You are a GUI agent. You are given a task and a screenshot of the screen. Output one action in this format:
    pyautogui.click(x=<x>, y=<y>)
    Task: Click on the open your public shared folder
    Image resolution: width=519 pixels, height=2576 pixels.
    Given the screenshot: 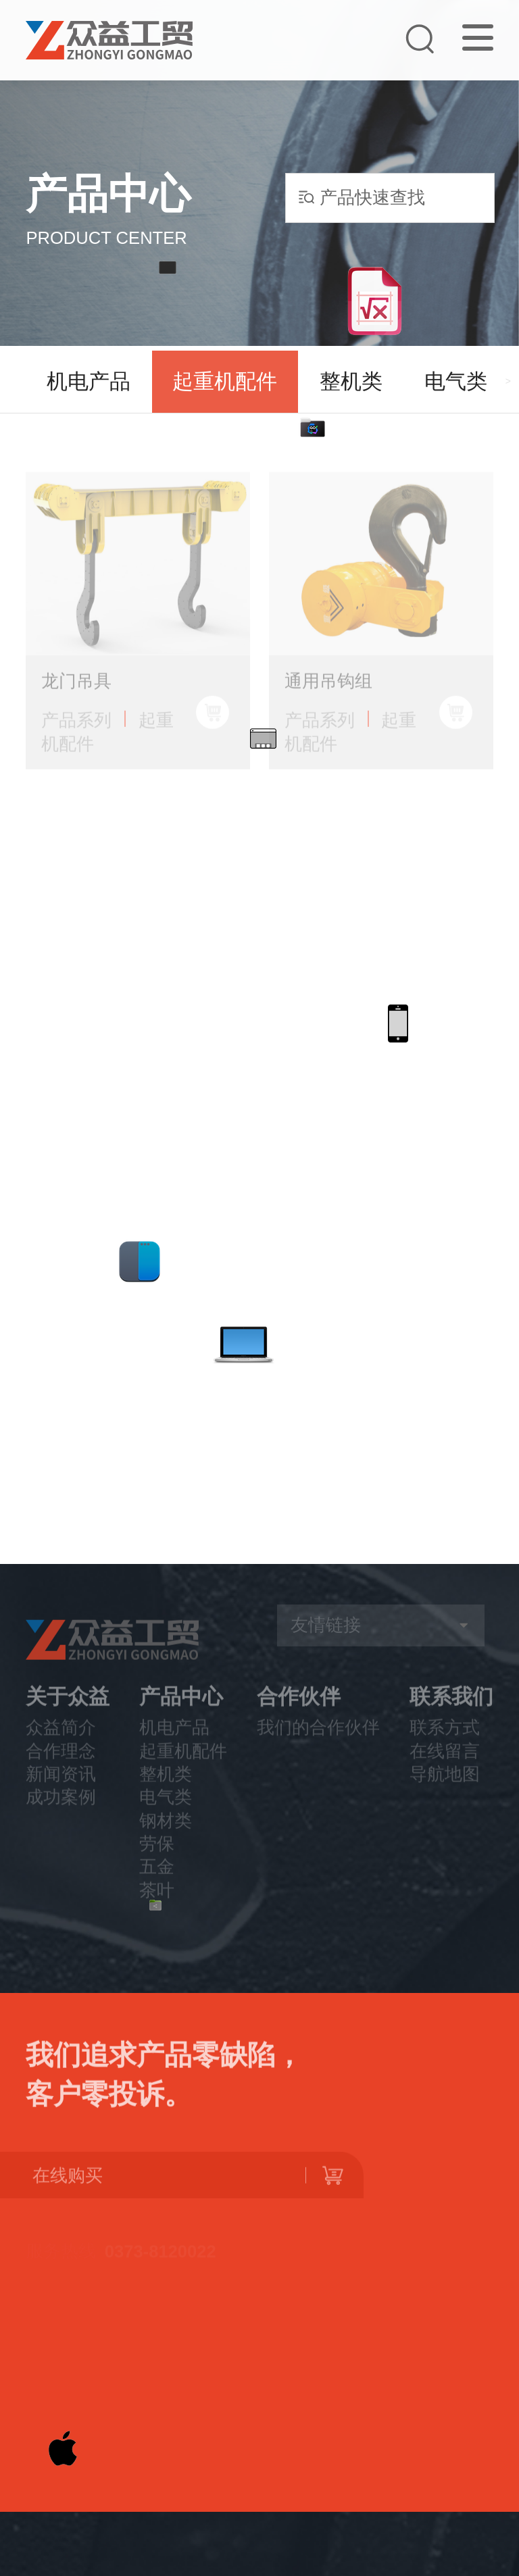 What is the action you would take?
    pyautogui.click(x=155, y=1905)
    